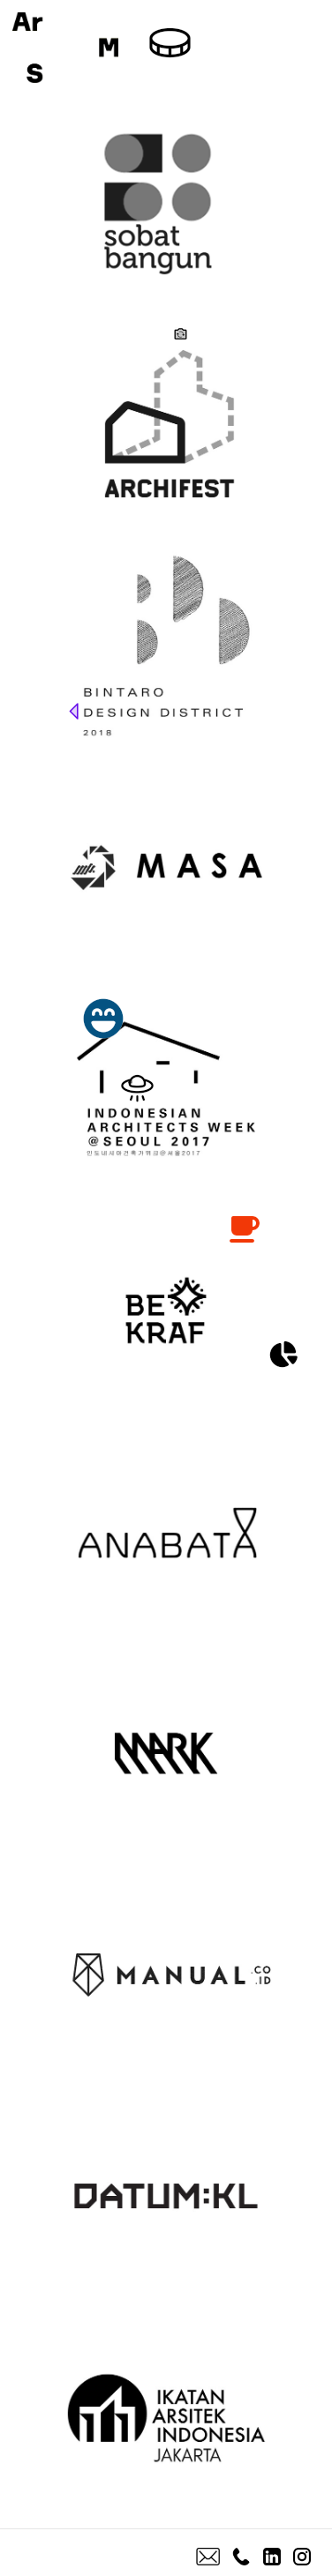 The height and width of the screenshot is (2576, 332). Describe the element at coordinates (170, 42) in the screenshot. I see `view your coin balance or currency` at that location.